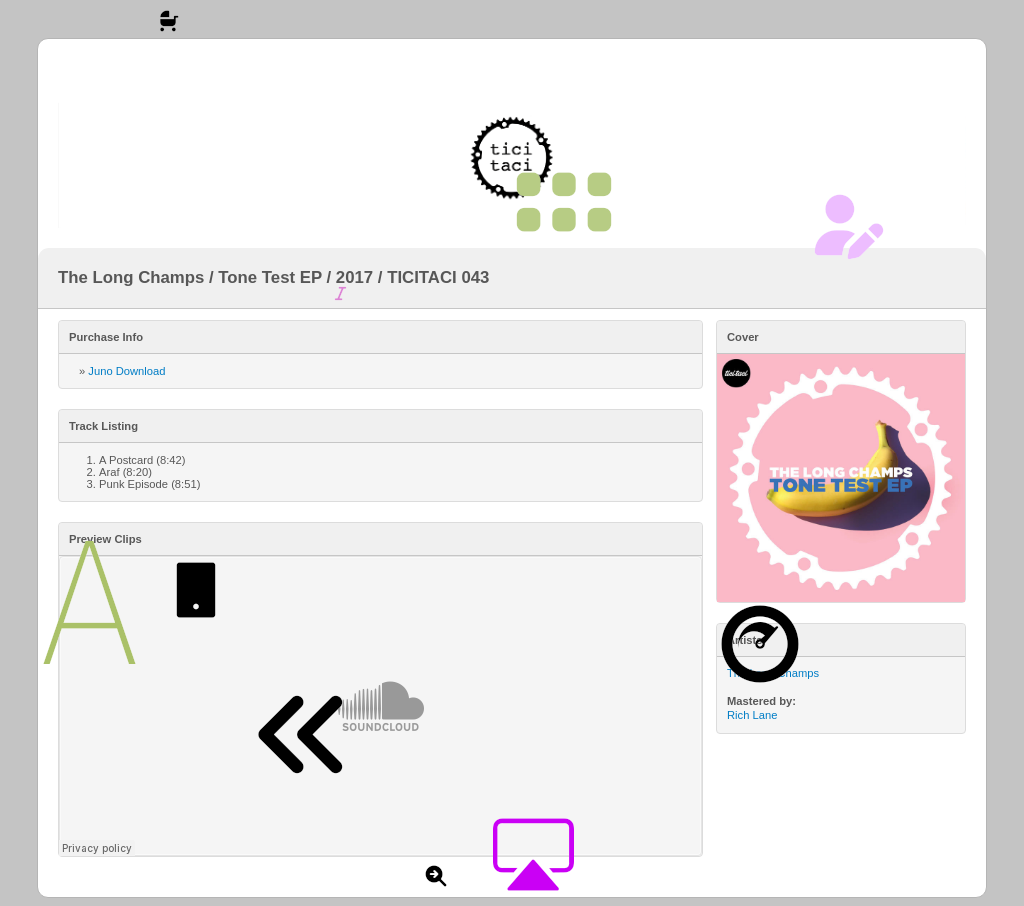 This screenshot has width=1024, height=906. I want to click on apply italic formatting to selected text, so click(340, 293).